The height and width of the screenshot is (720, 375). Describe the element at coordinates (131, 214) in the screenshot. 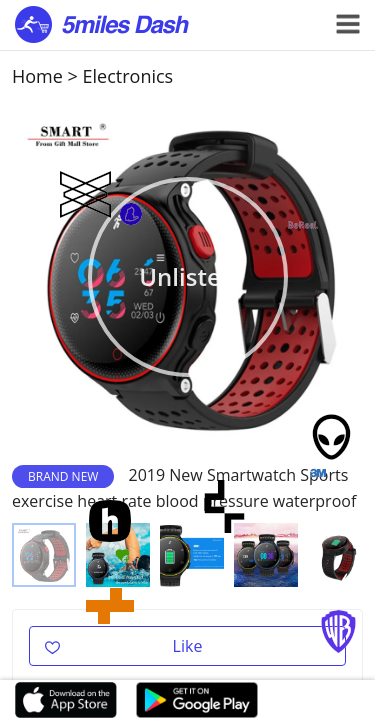

I see `yarn package manager logo` at that location.